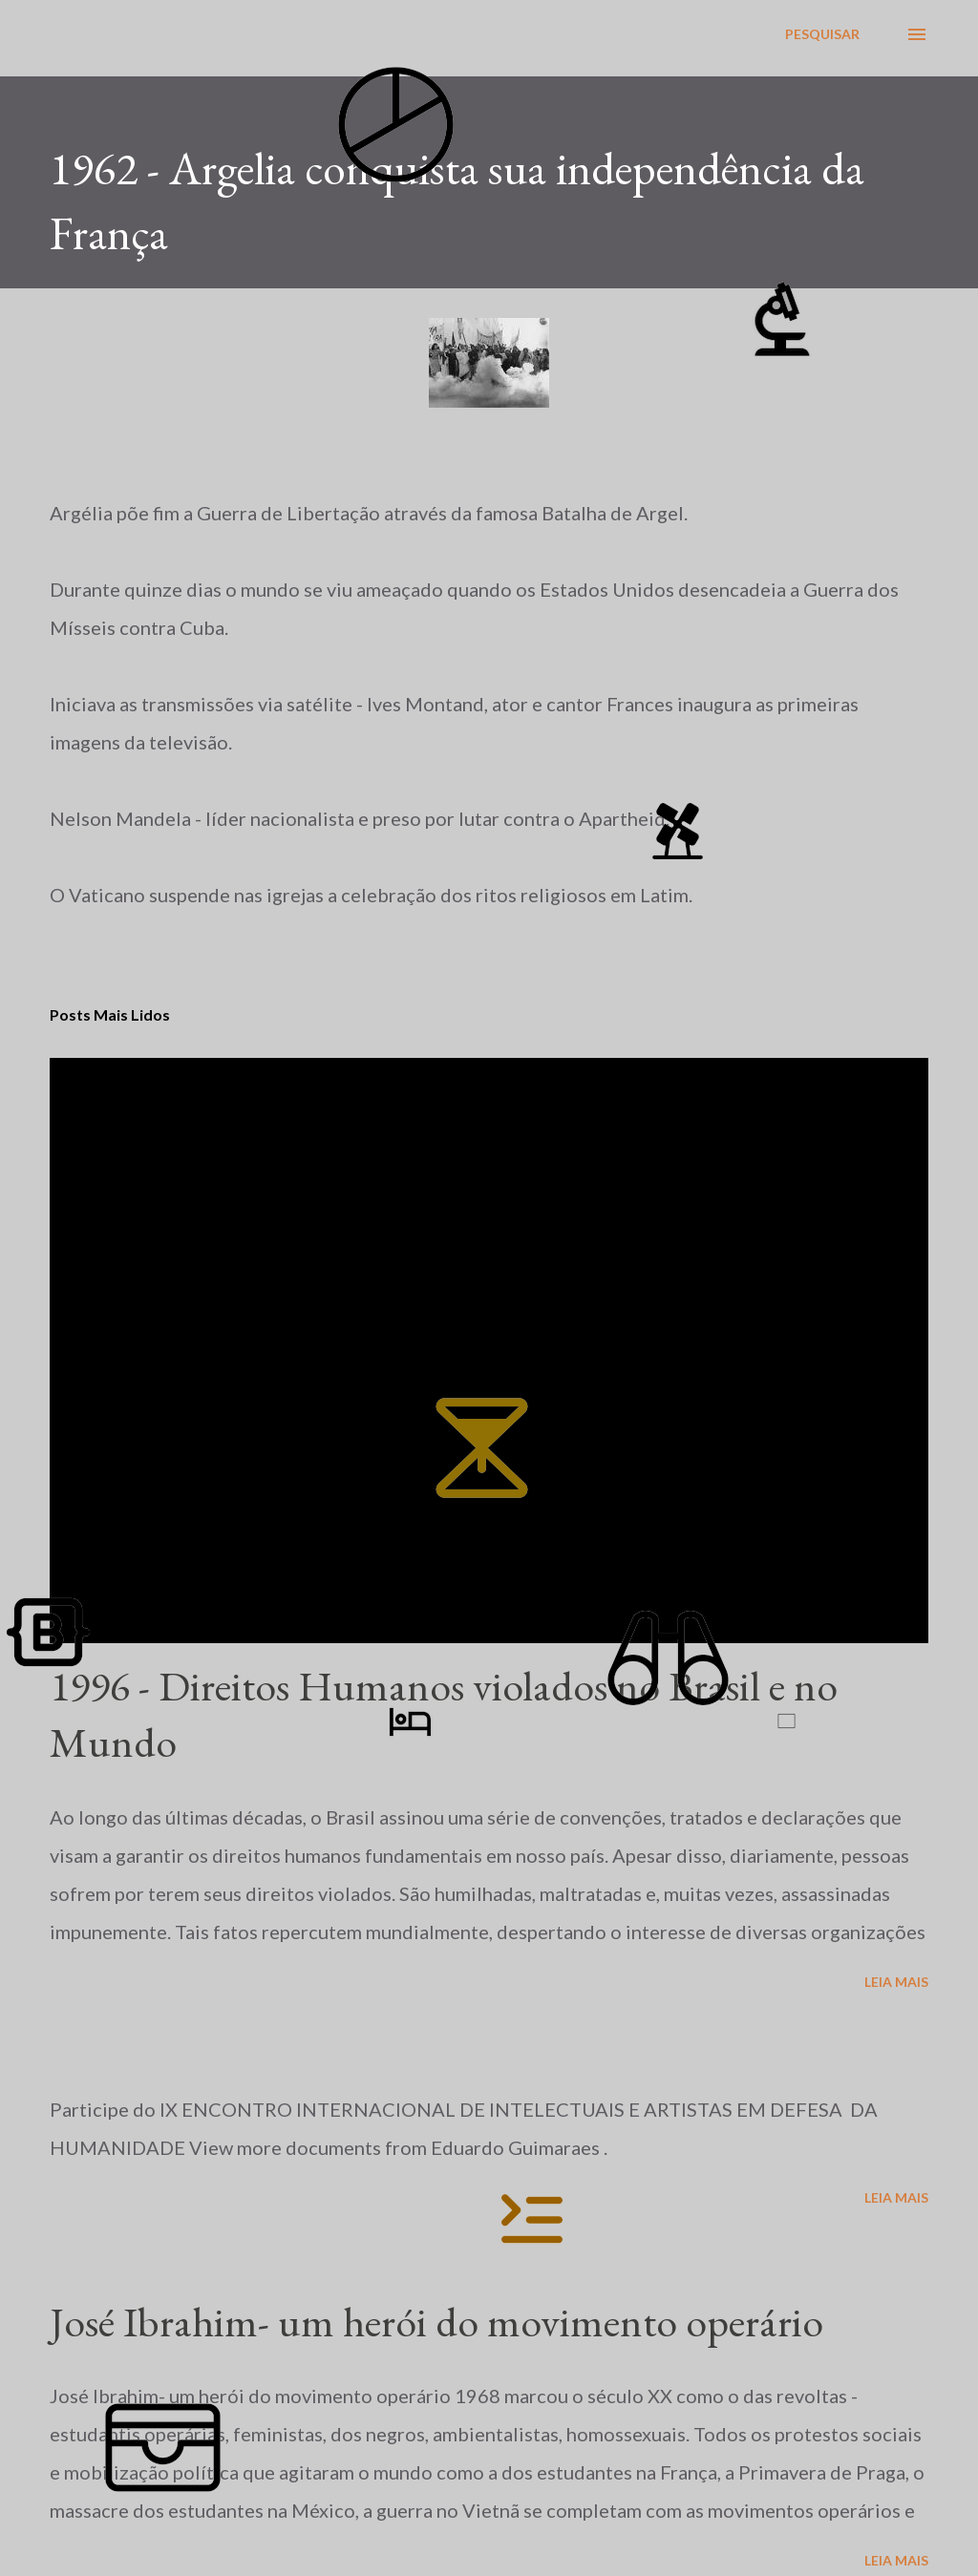 The image size is (978, 2576). Describe the element at coordinates (668, 1658) in the screenshot. I see `search or explore content` at that location.